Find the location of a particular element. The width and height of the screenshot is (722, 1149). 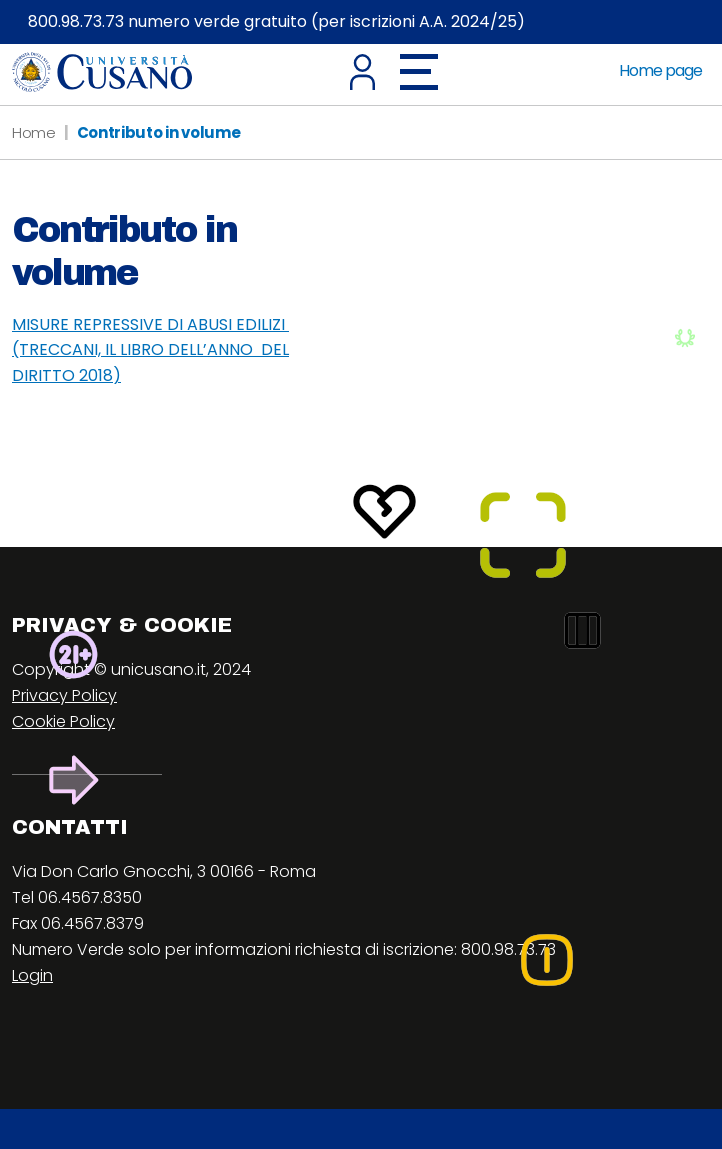

indicates content restricted to users 21 and older is located at coordinates (73, 654).